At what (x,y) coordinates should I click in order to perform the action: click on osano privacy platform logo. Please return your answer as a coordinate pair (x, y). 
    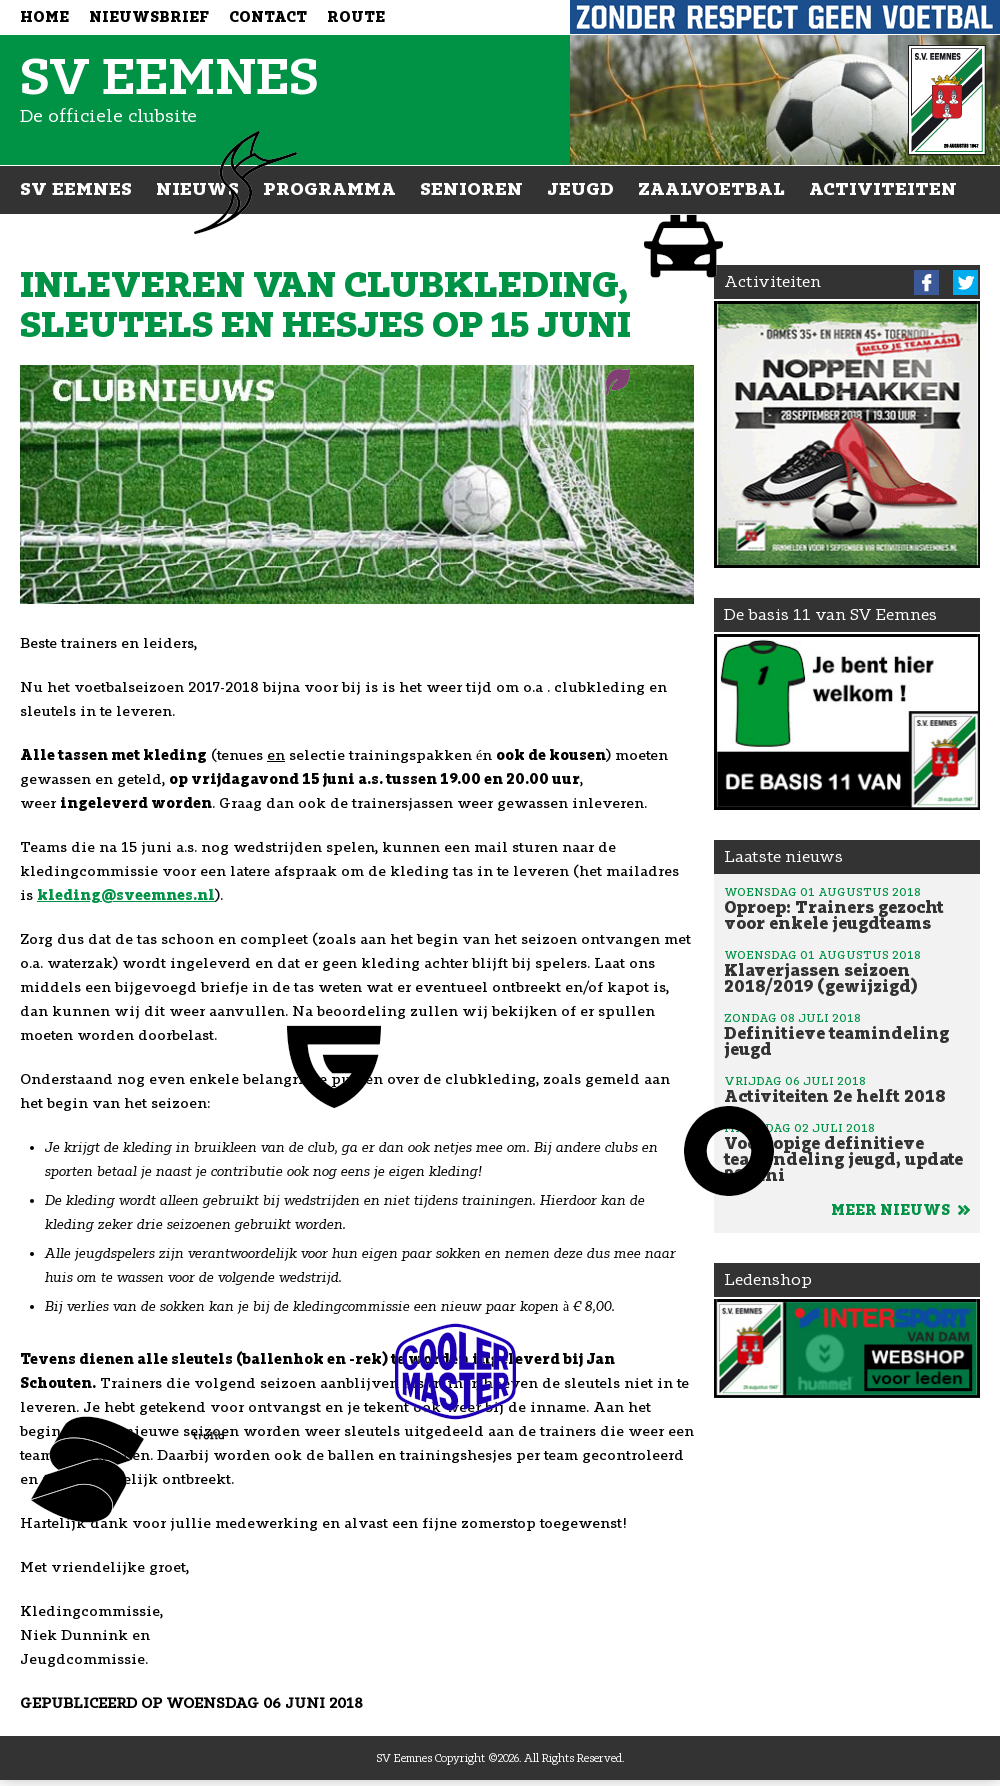
    Looking at the image, I should click on (729, 1151).